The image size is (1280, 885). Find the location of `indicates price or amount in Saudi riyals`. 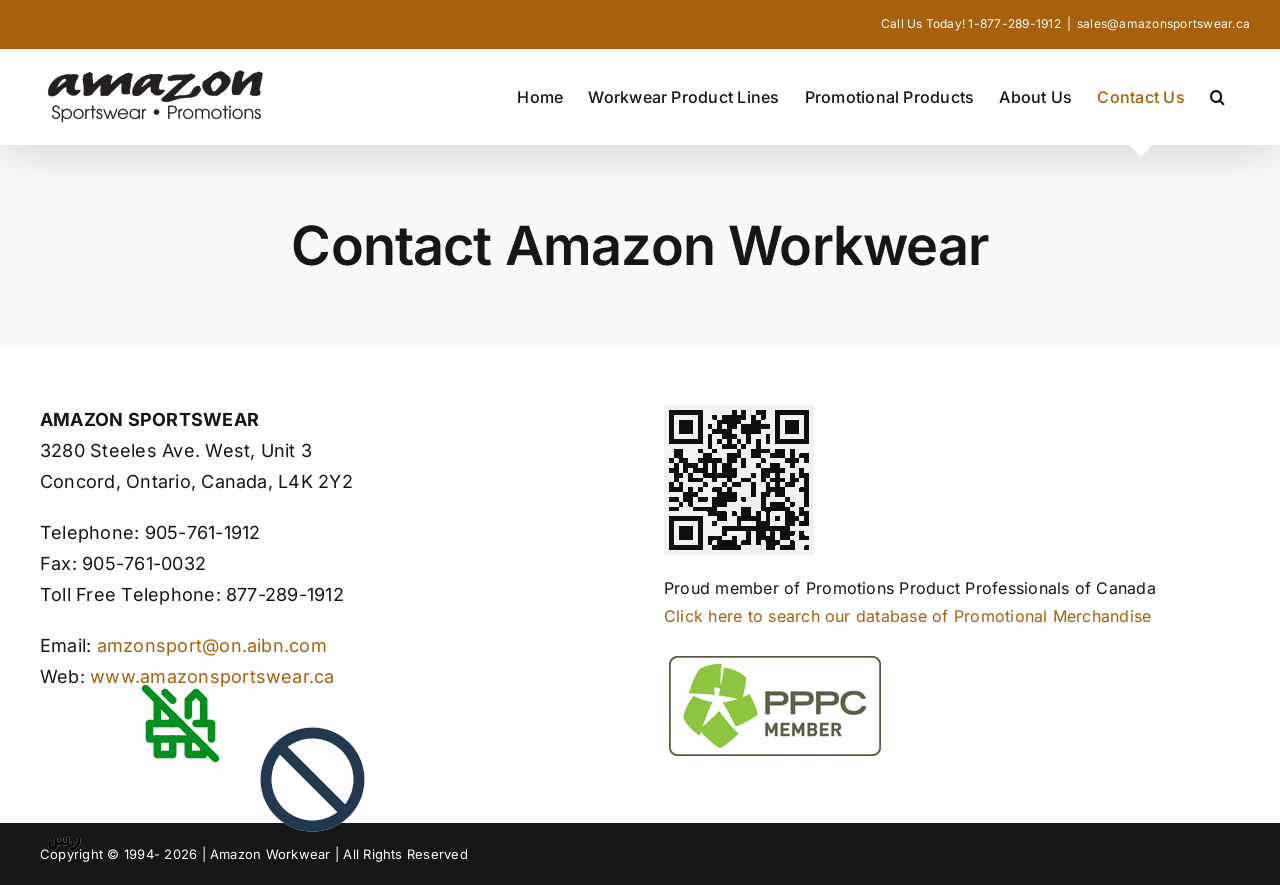

indicates price or amount in Saudi riyals is located at coordinates (63, 842).